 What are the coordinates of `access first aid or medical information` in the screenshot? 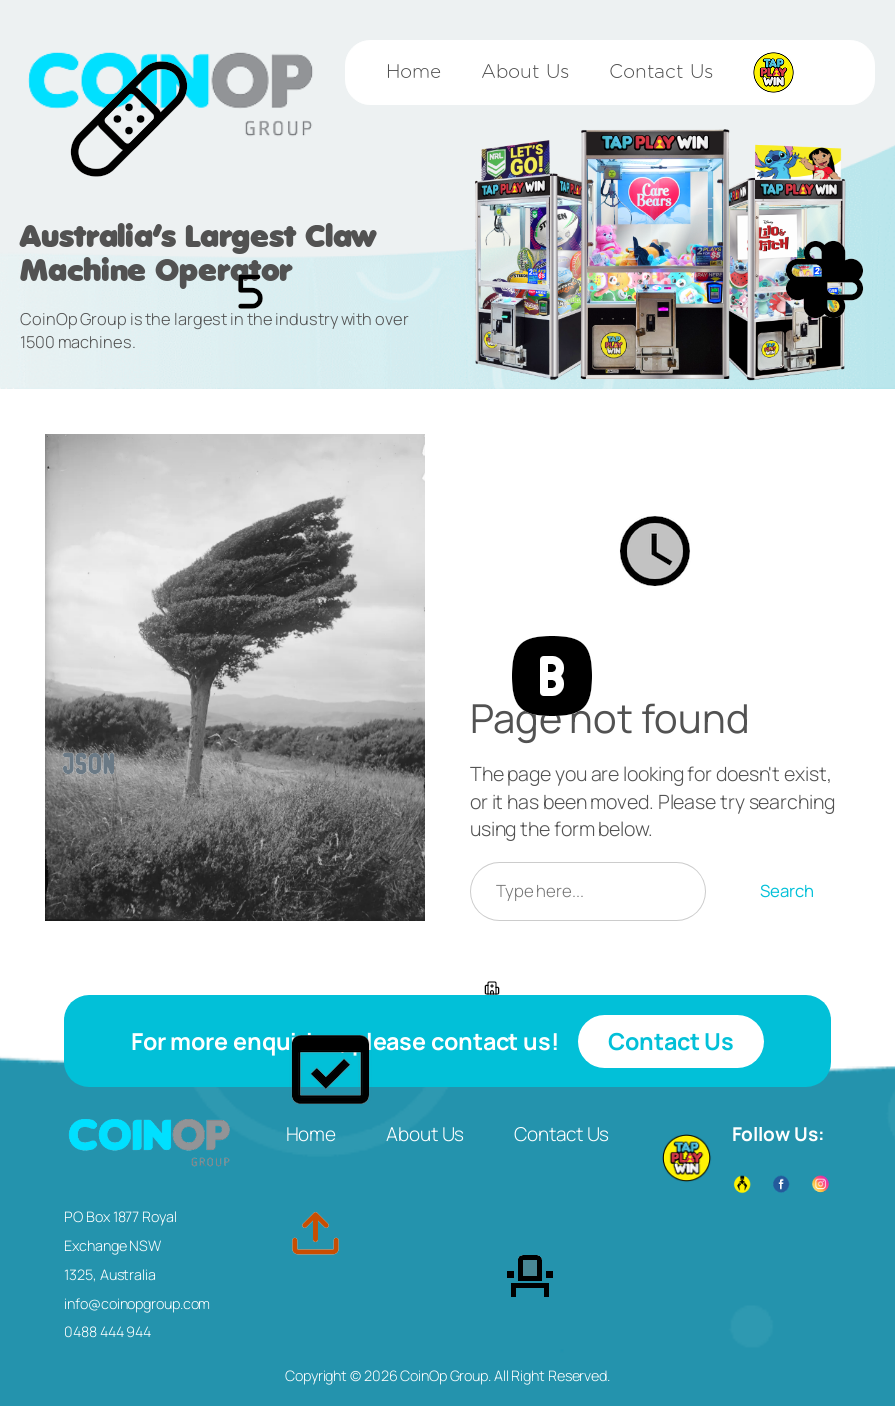 It's located at (129, 119).